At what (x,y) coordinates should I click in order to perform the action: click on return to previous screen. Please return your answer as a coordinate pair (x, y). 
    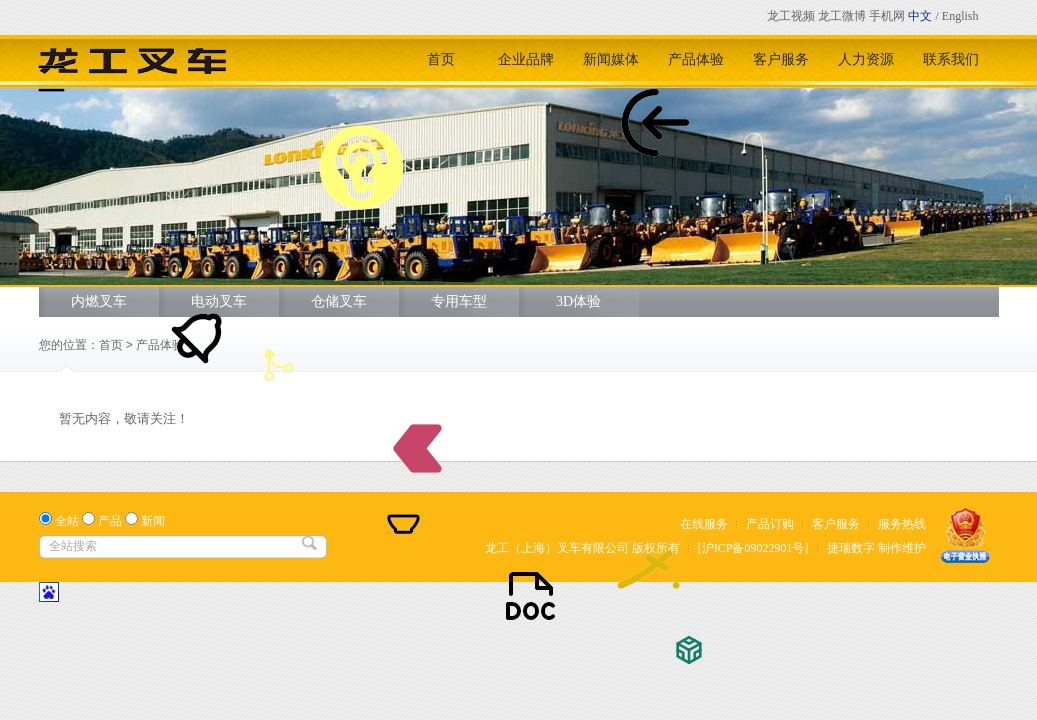
    Looking at the image, I should click on (655, 122).